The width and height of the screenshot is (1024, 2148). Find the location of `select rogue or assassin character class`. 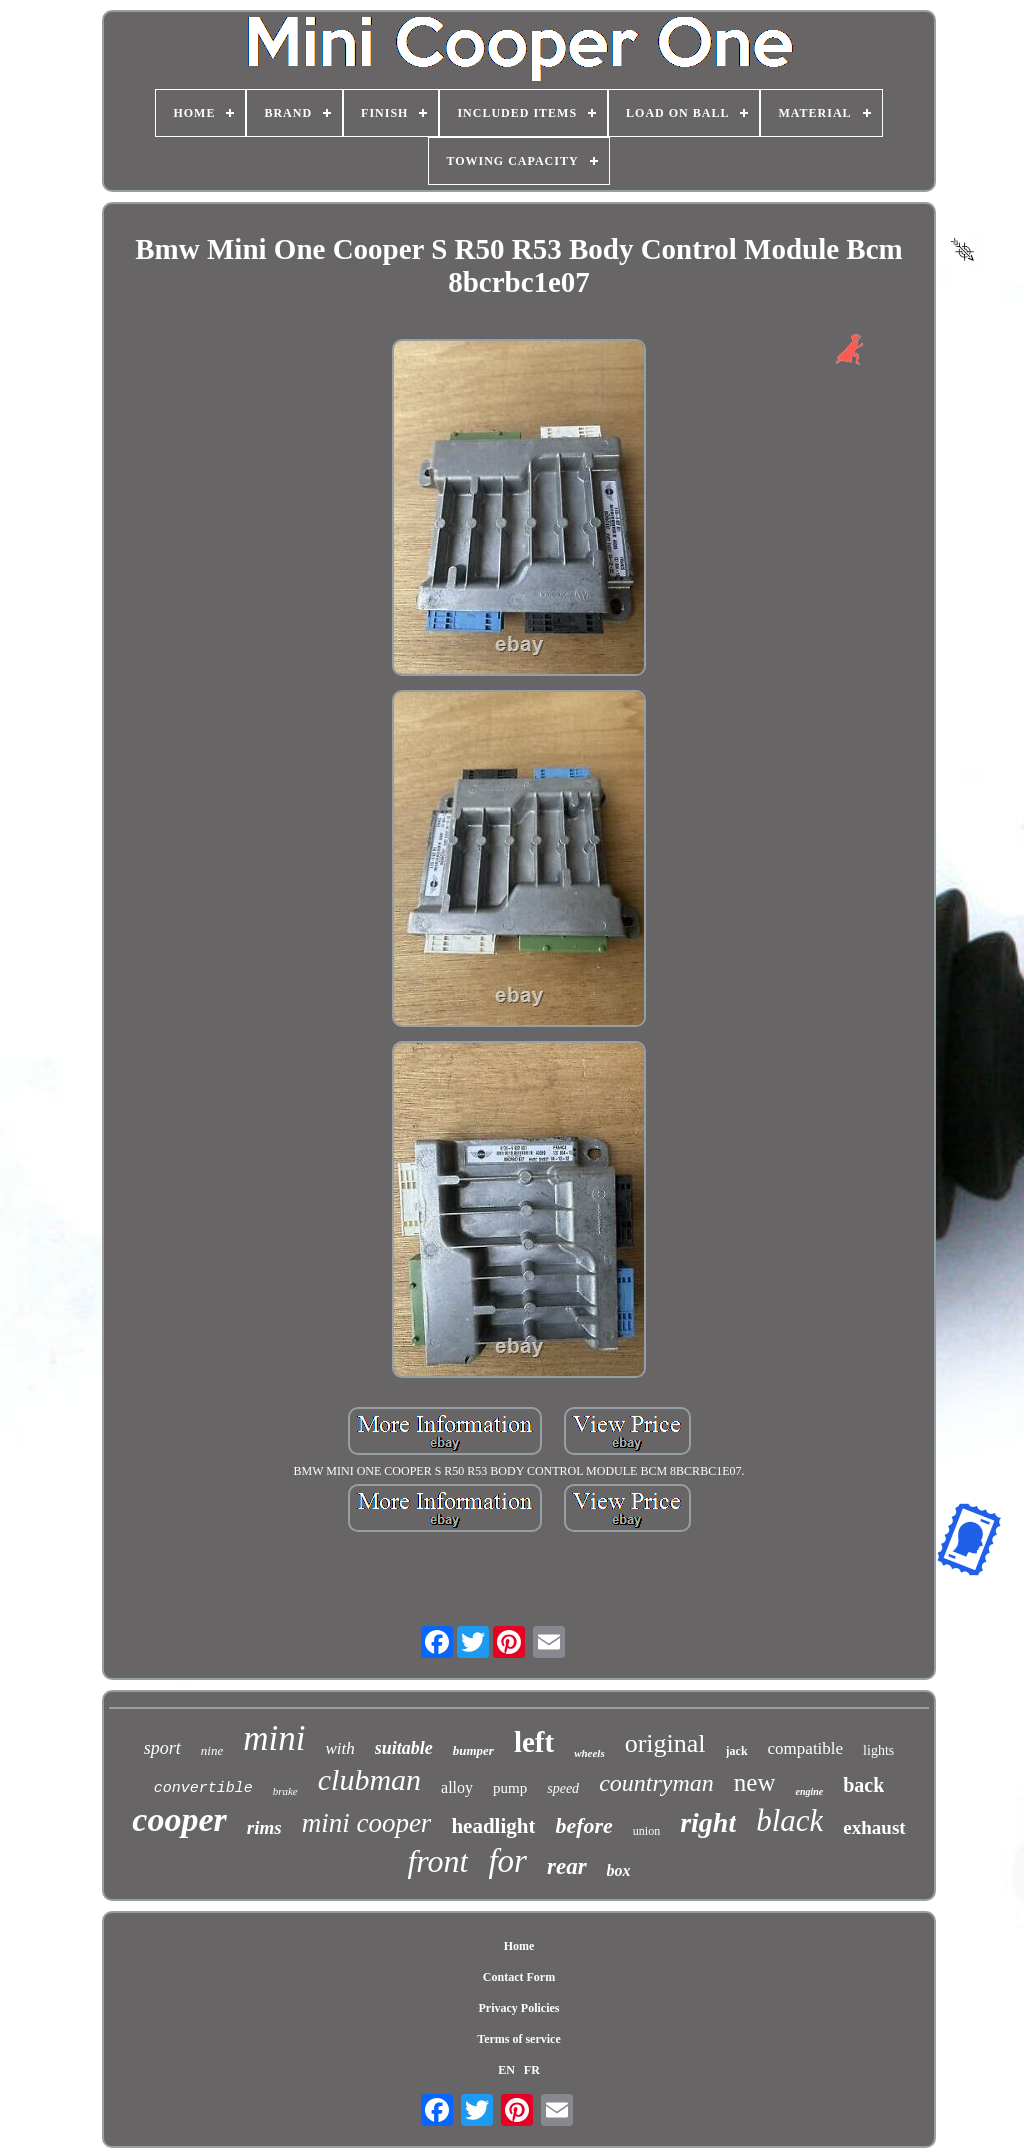

select rogue or assassin character class is located at coordinates (849, 349).